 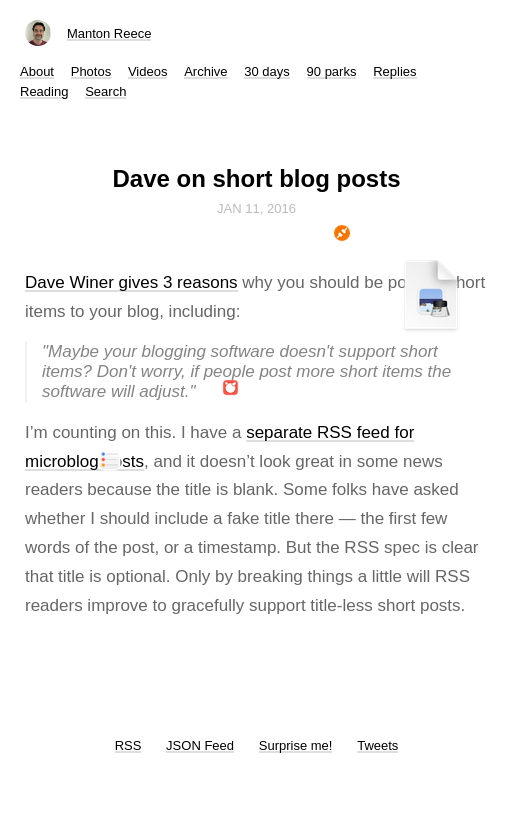 What do you see at coordinates (342, 233) in the screenshot?
I see `indicates a disconnected or unmounted drive` at bounding box center [342, 233].